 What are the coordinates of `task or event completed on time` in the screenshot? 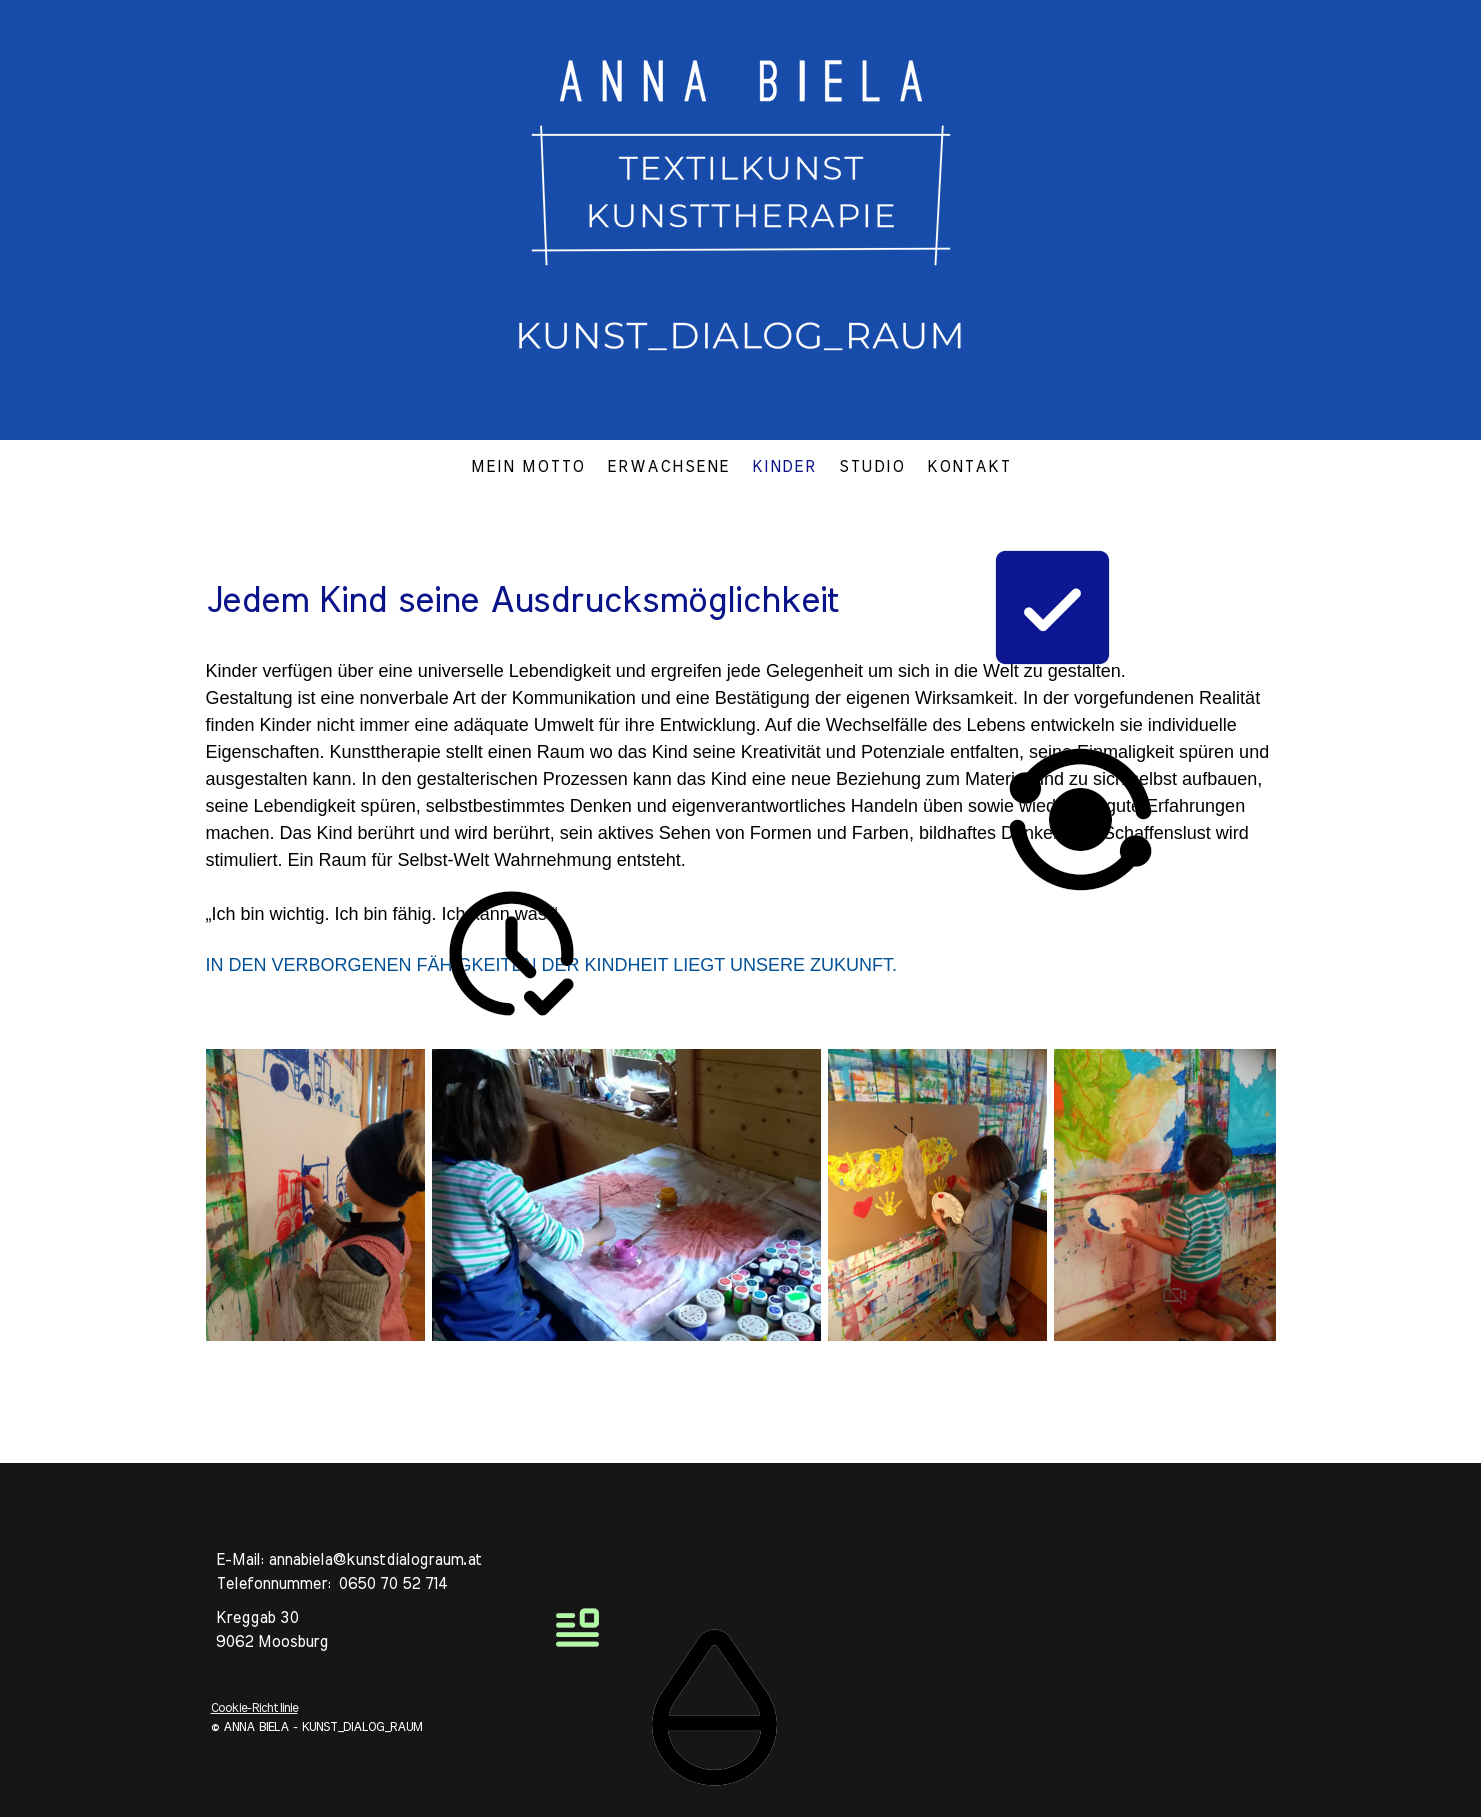 It's located at (511, 953).